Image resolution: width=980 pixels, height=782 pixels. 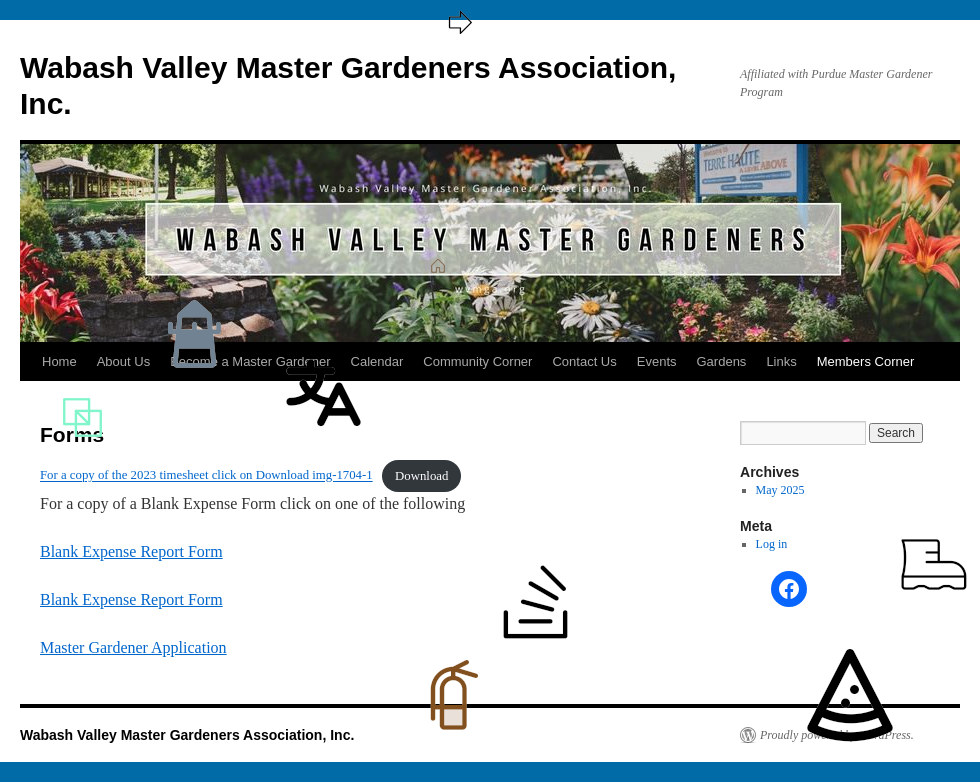 I want to click on access fire safety information, so click(x=451, y=696).